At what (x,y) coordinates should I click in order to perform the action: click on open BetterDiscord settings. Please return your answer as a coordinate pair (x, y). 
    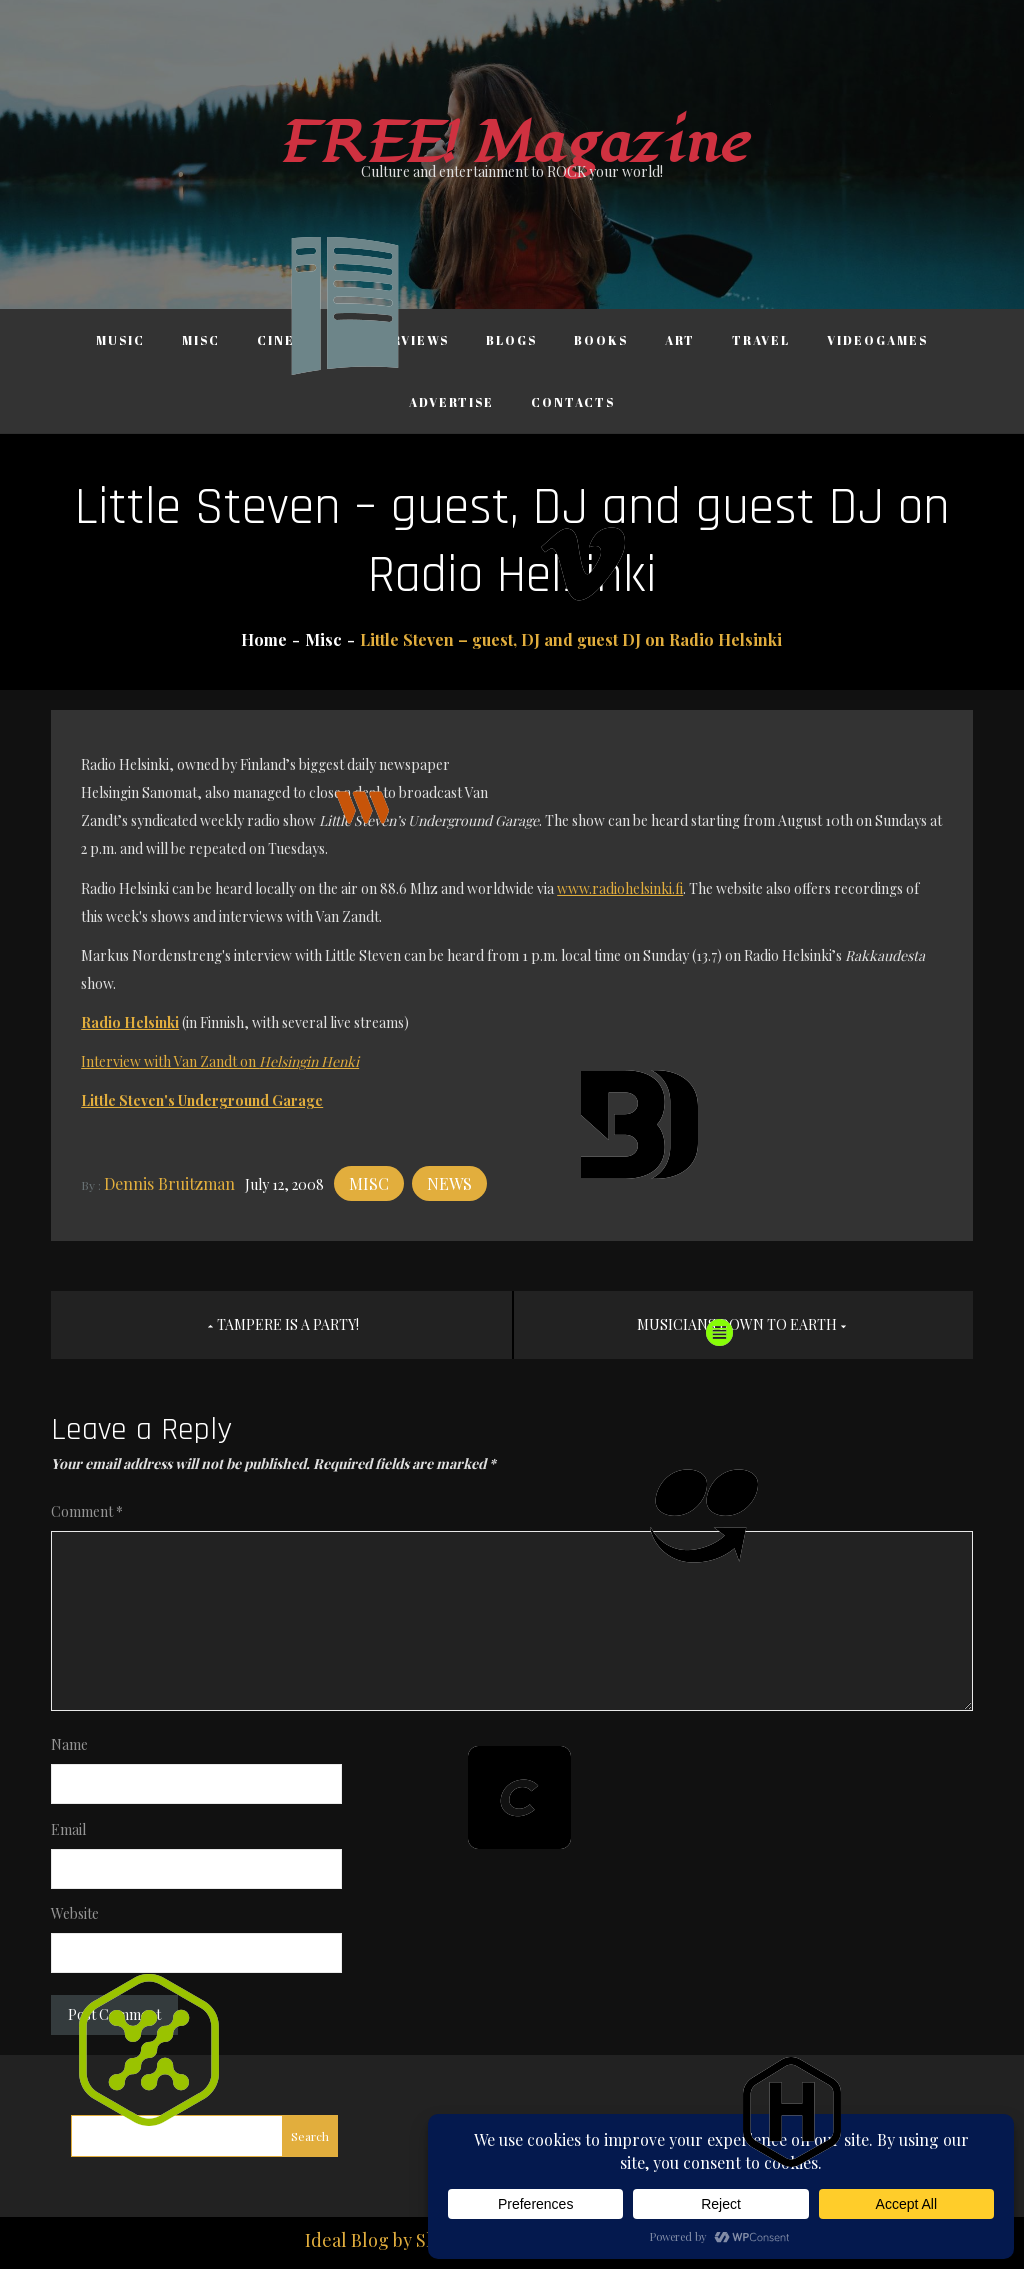
    Looking at the image, I should click on (639, 1124).